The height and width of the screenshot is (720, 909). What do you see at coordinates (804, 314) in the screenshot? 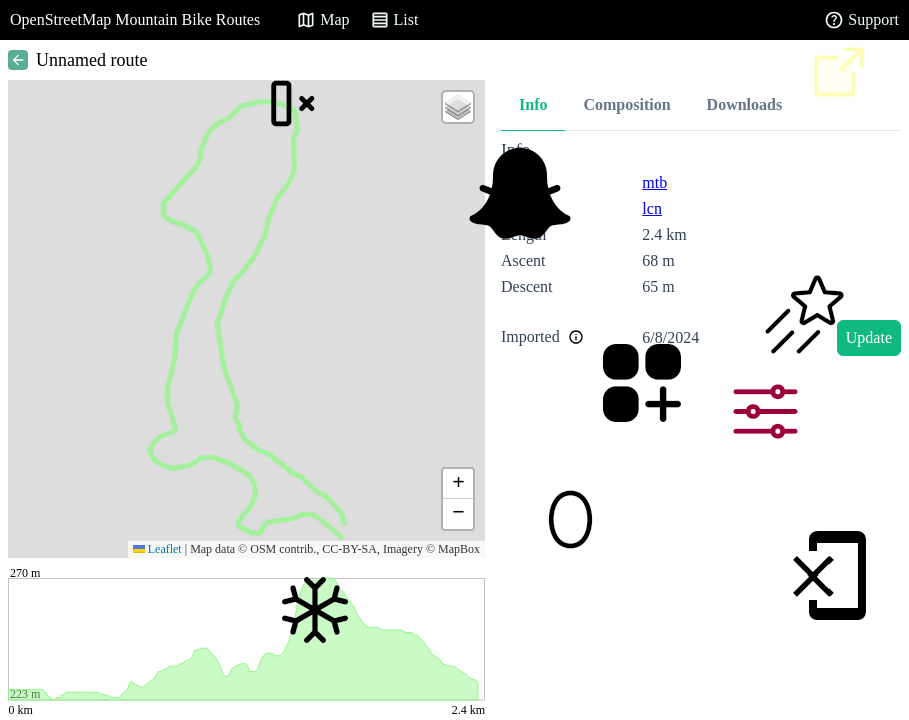
I see `add to favorites or wishlist` at bounding box center [804, 314].